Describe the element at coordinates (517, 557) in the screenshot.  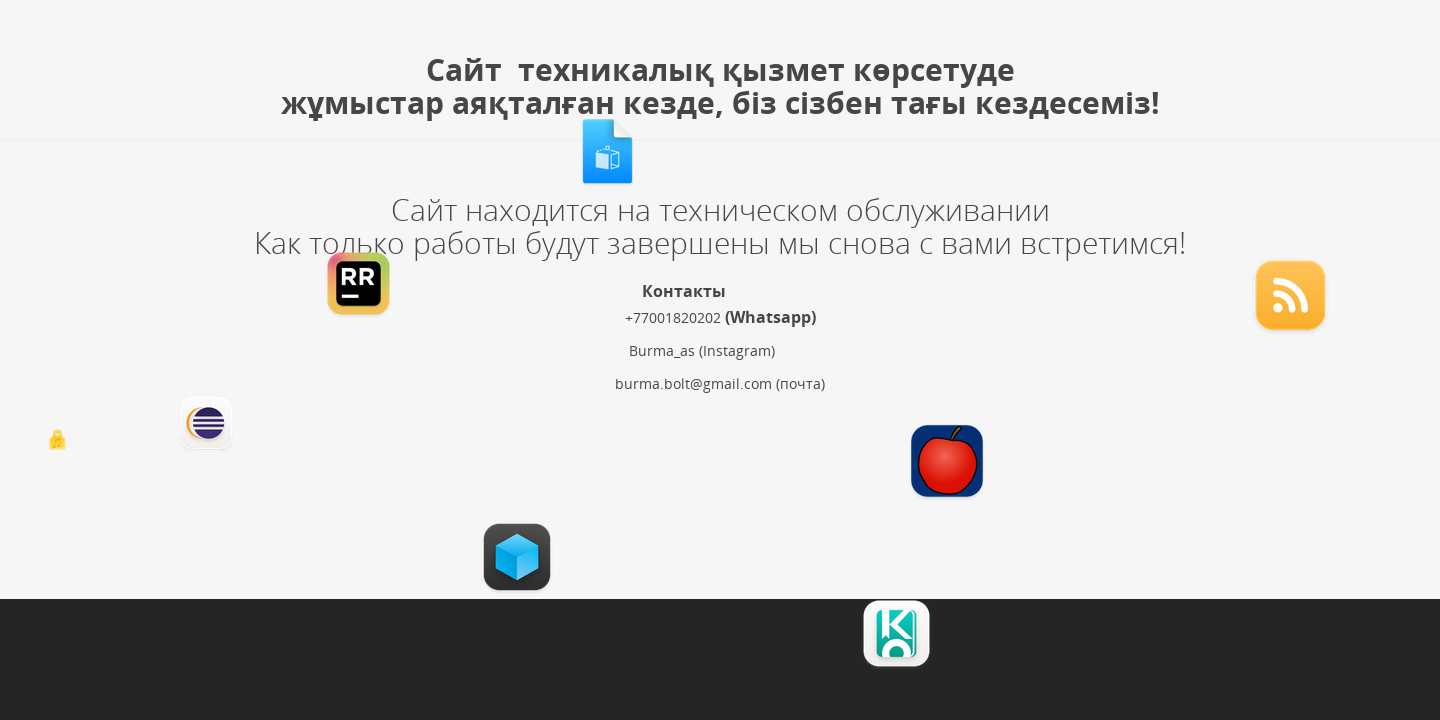
I see `open awf application` at that location.